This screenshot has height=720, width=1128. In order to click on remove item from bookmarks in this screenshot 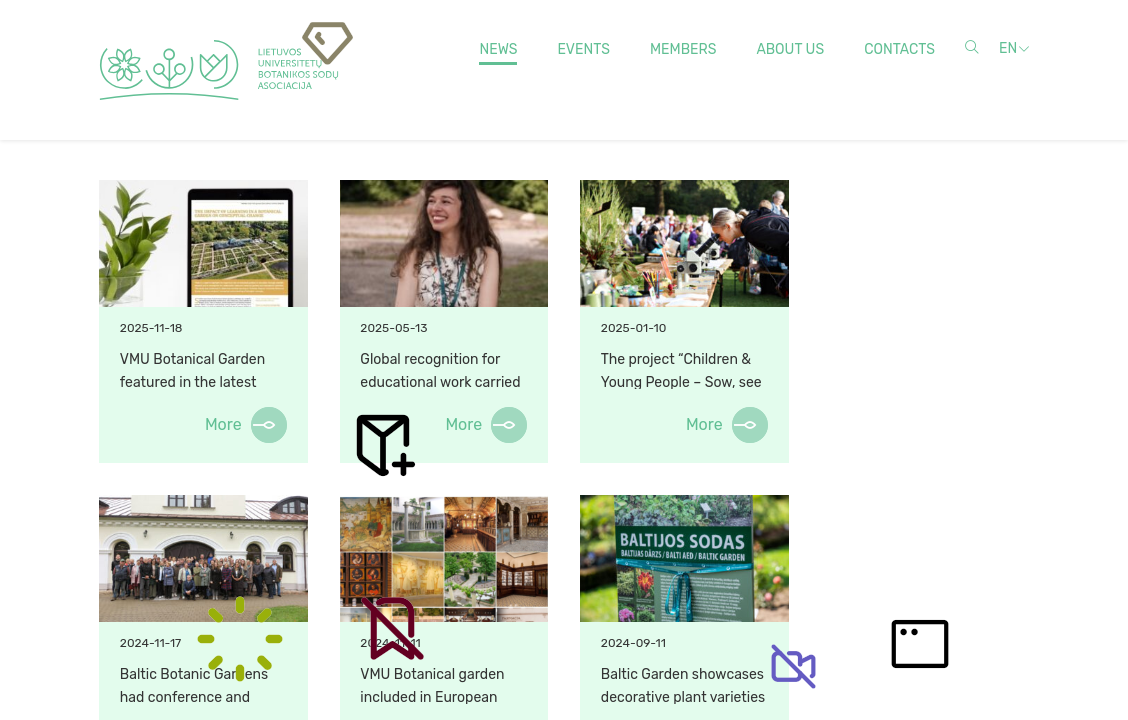, I will do `click(392, 628)`.